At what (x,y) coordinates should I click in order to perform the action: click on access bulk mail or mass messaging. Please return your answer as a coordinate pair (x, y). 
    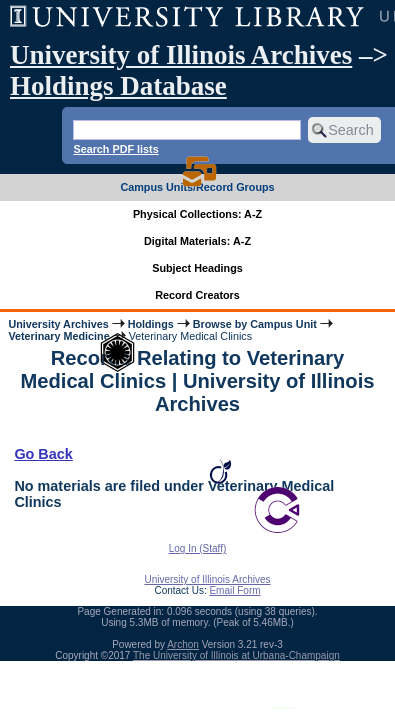
    Looking at the image, I should click on (199, 171).